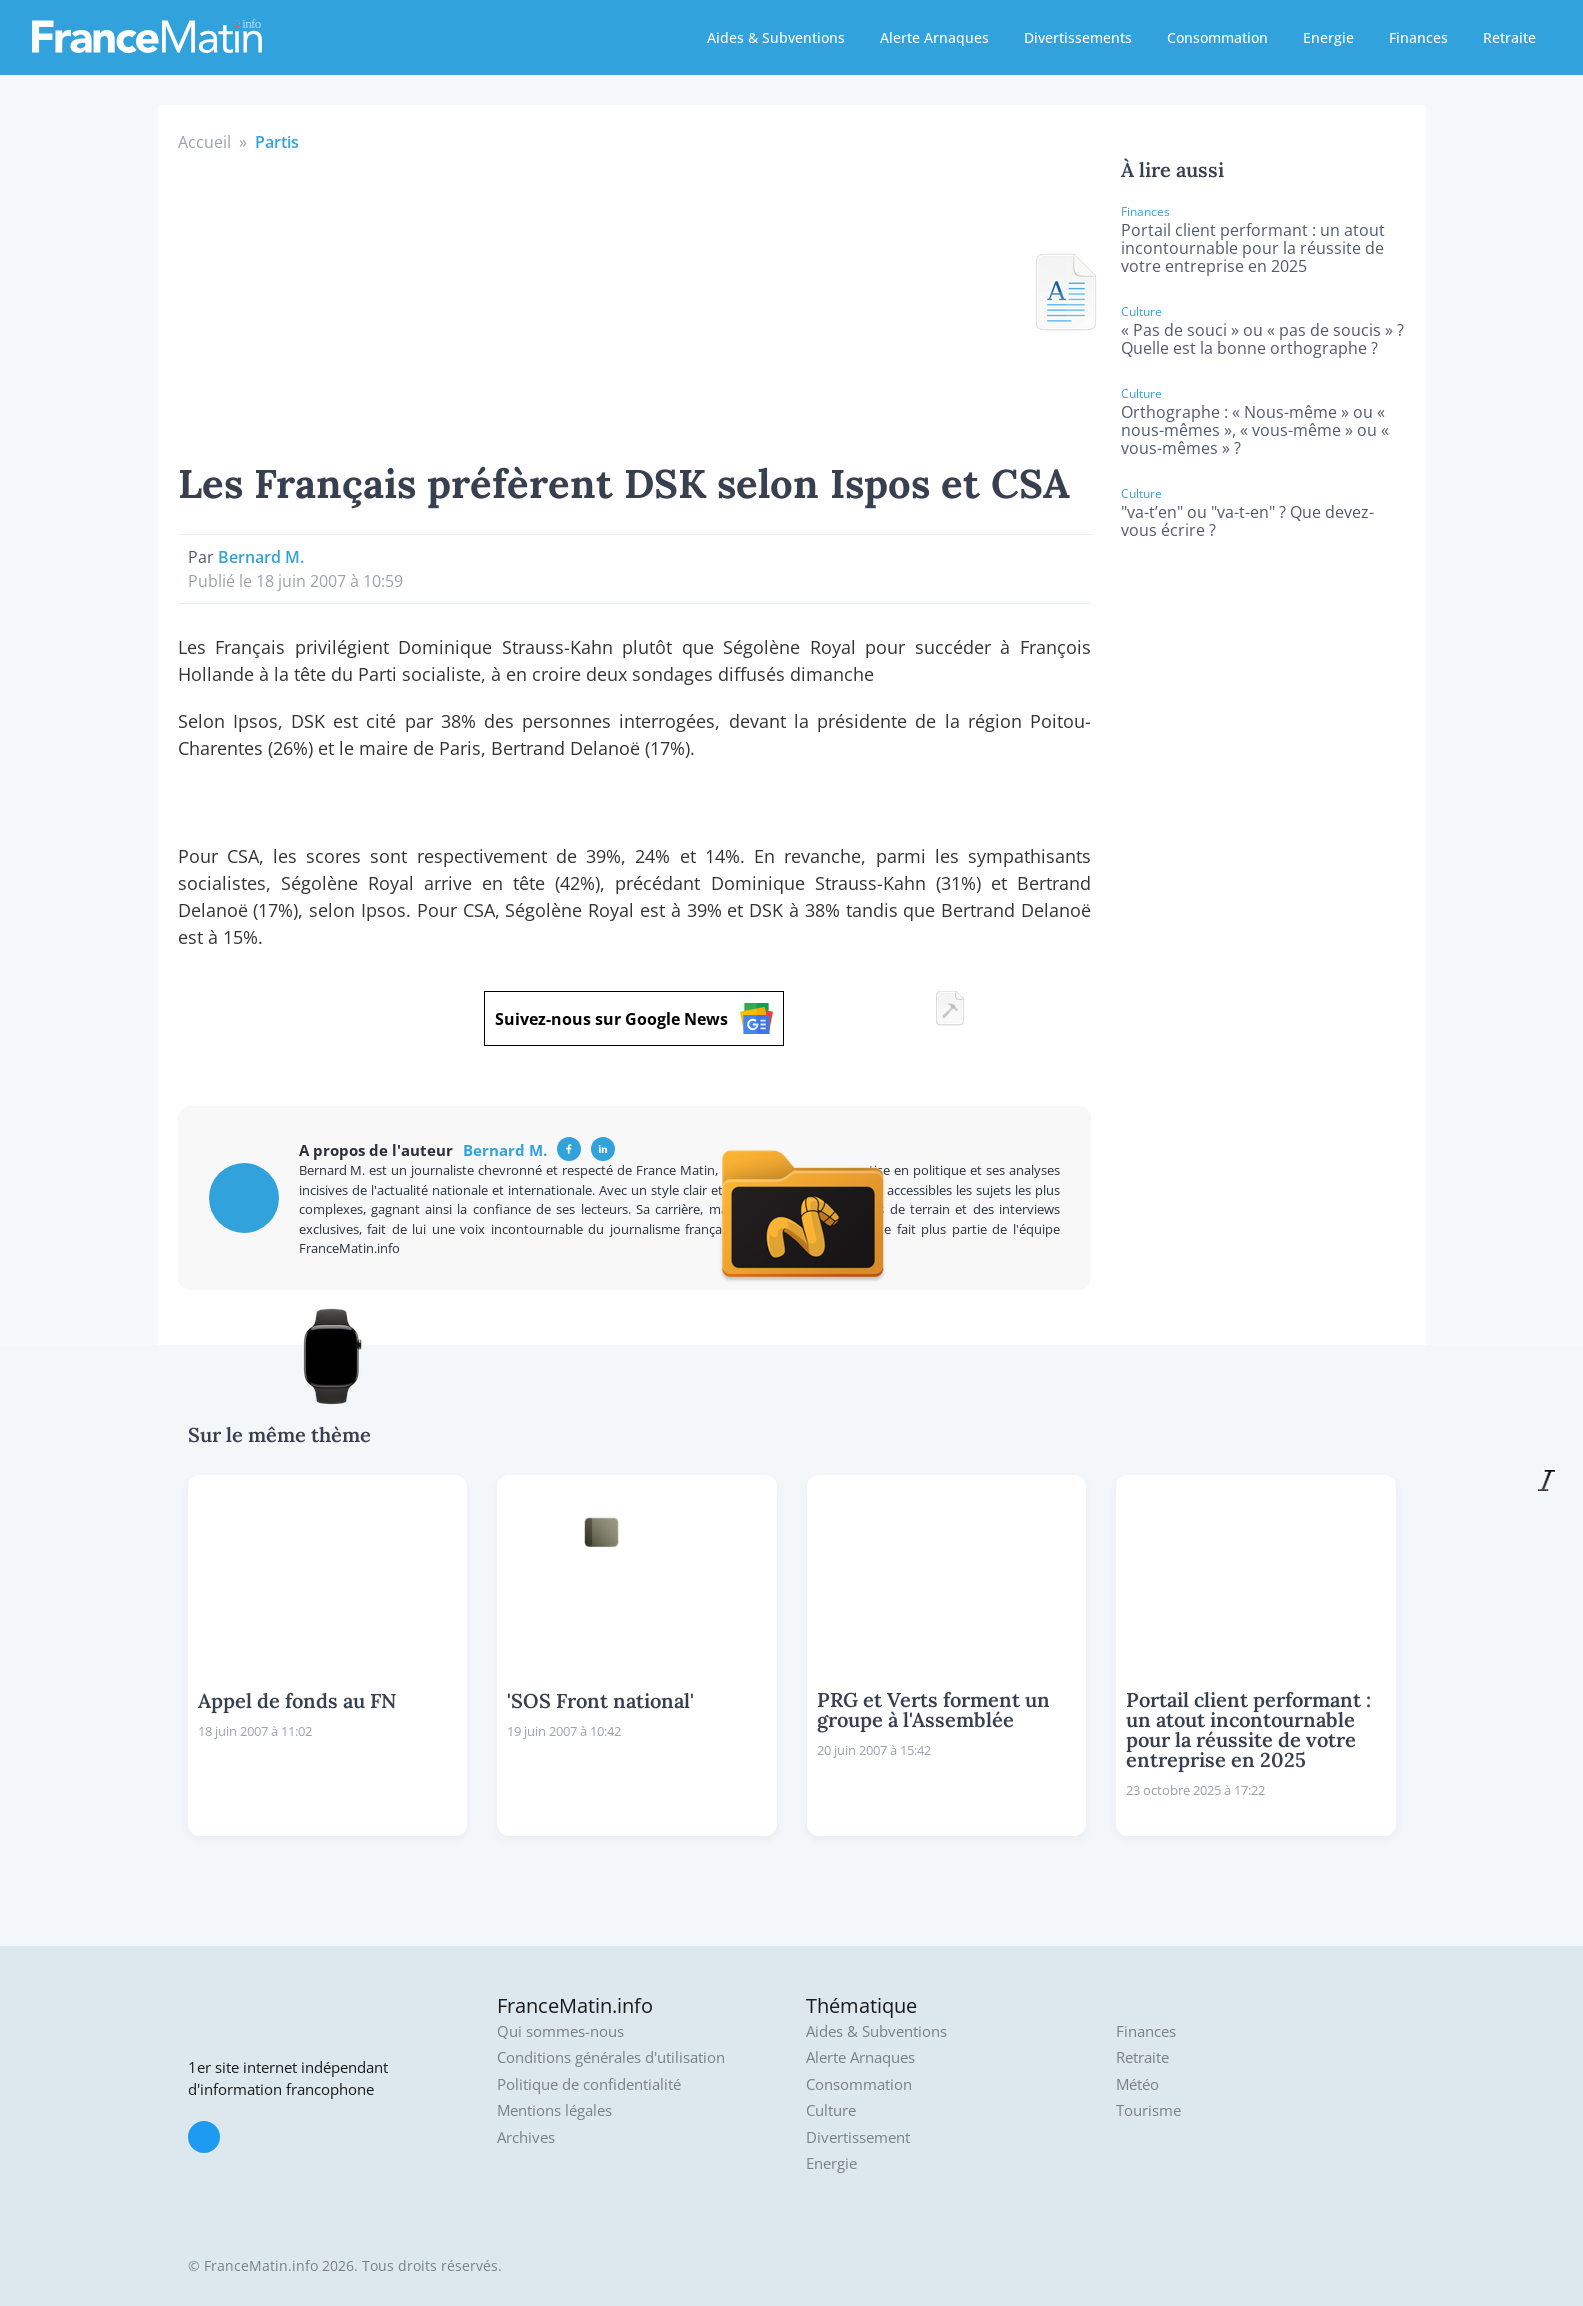  Describe the element at coordinates (1066, 292) in the screenshot. I see `open a word processing document` at that location.